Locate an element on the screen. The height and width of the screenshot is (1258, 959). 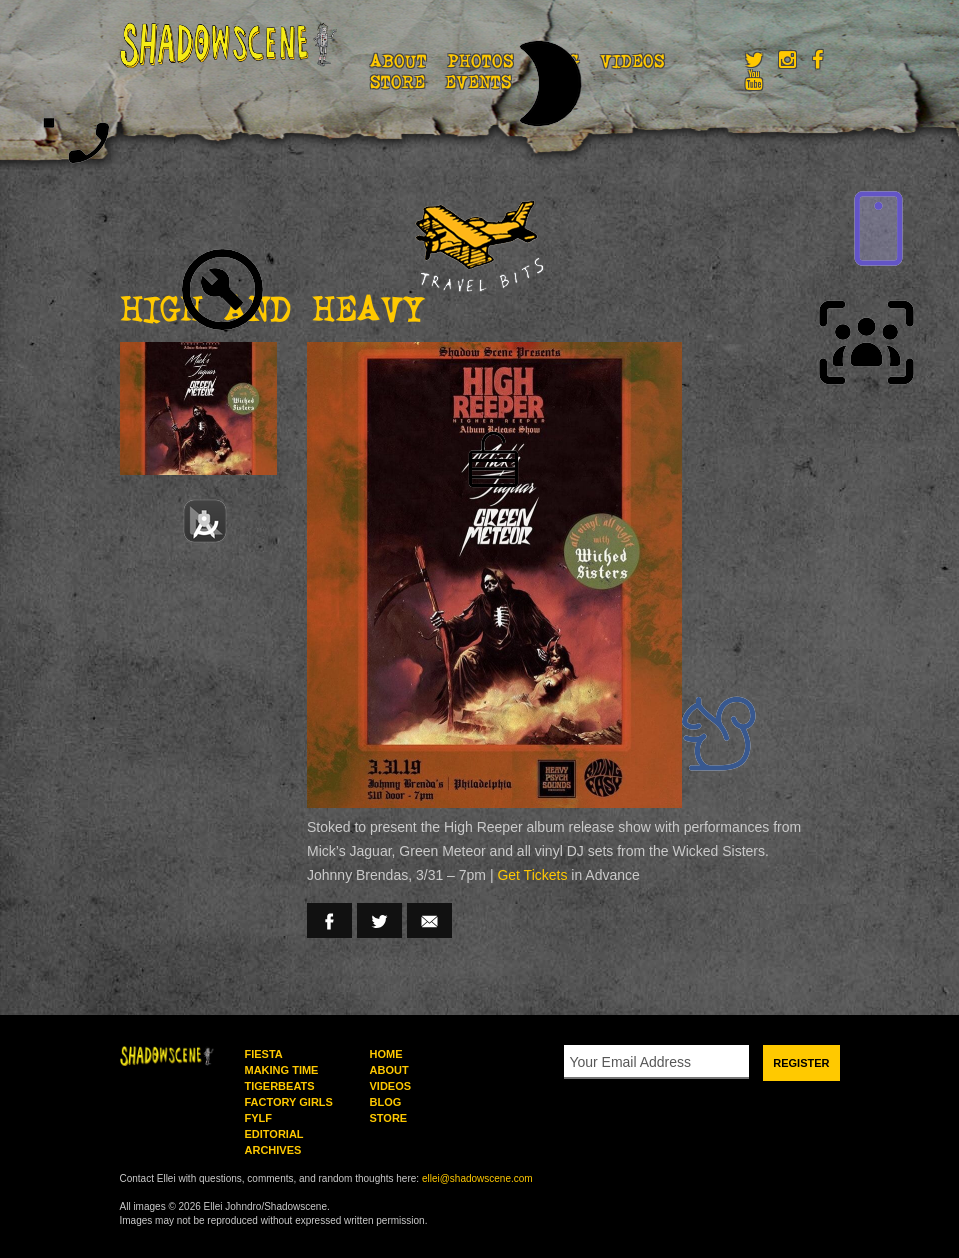
indicates battery is at 50% charge is located at coordinates (49, 117).